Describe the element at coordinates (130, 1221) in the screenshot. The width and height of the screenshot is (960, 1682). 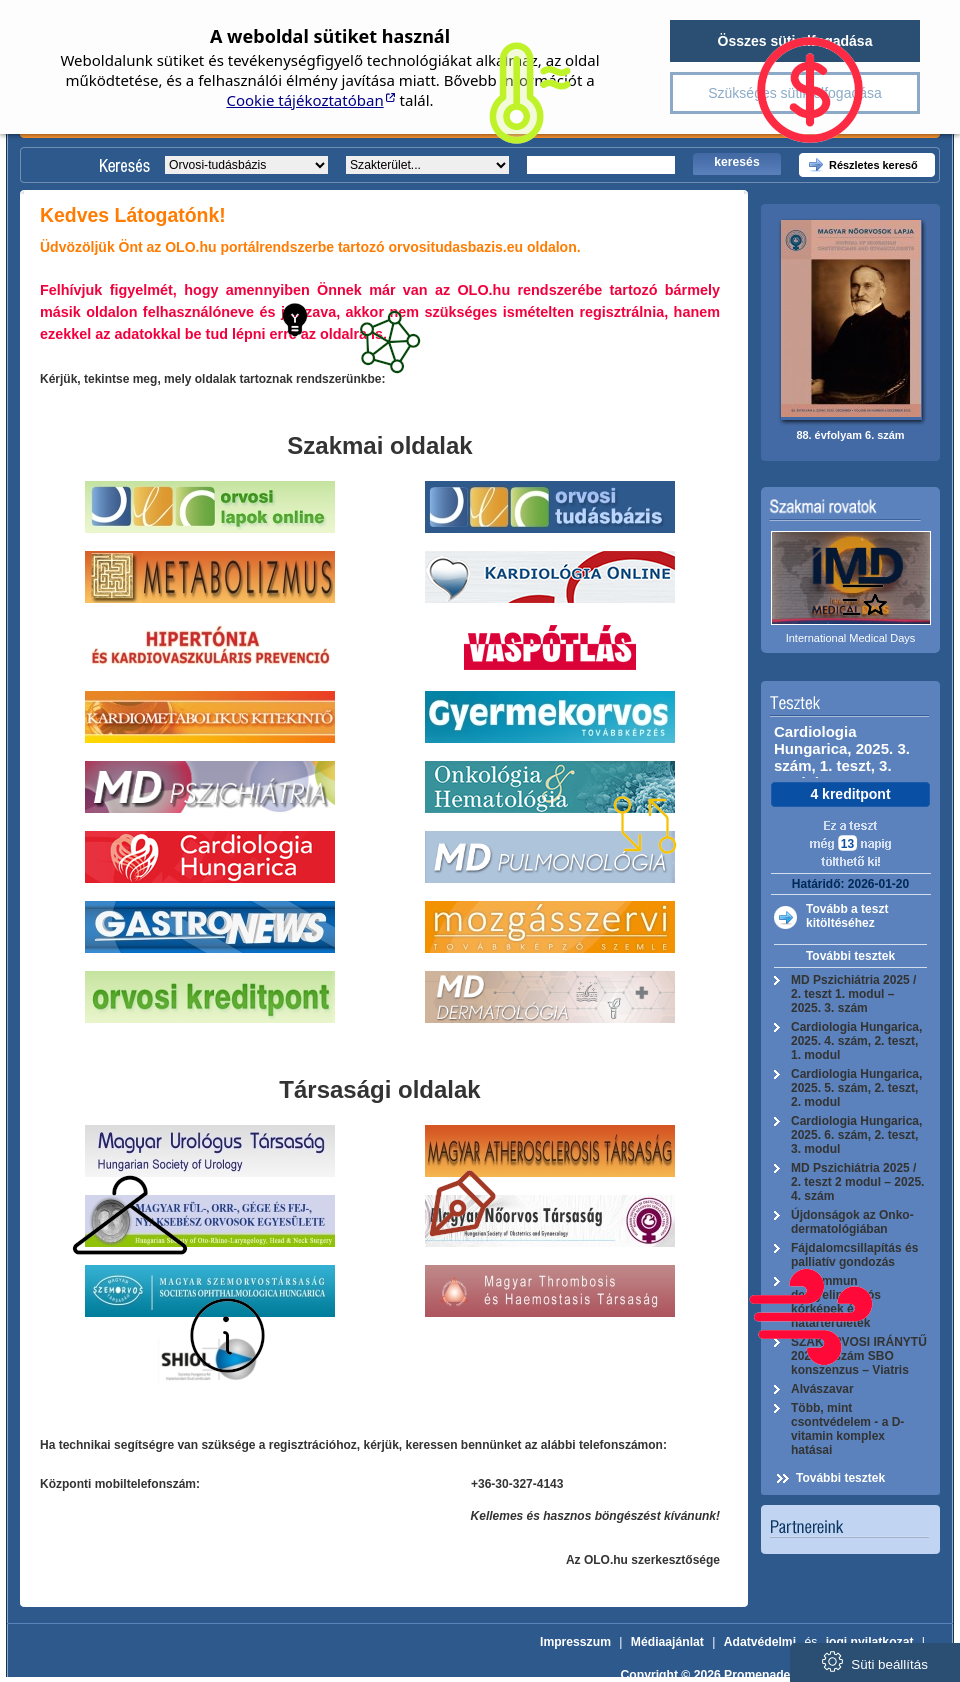
I see `access your wardrobe or closet` at that location.